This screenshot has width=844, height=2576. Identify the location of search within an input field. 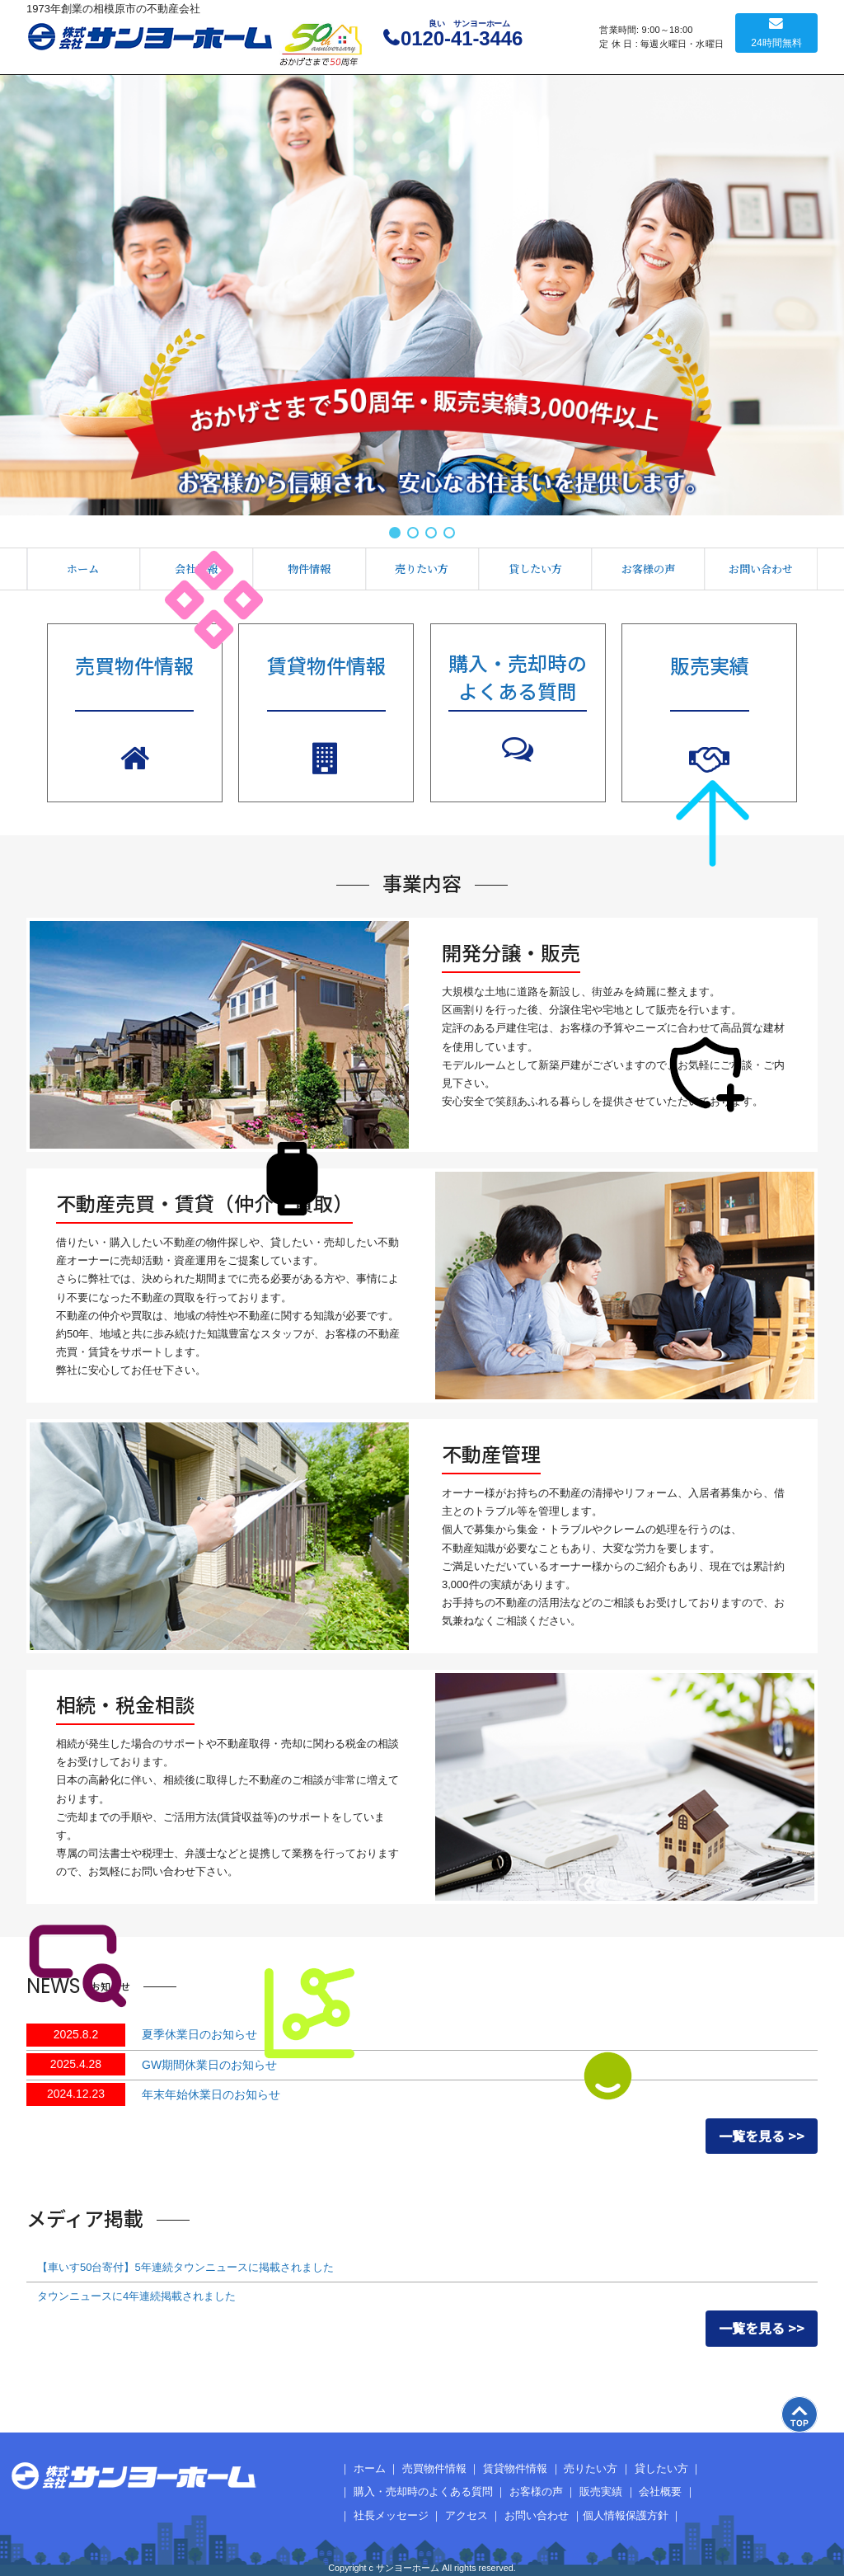
(73, 1953).